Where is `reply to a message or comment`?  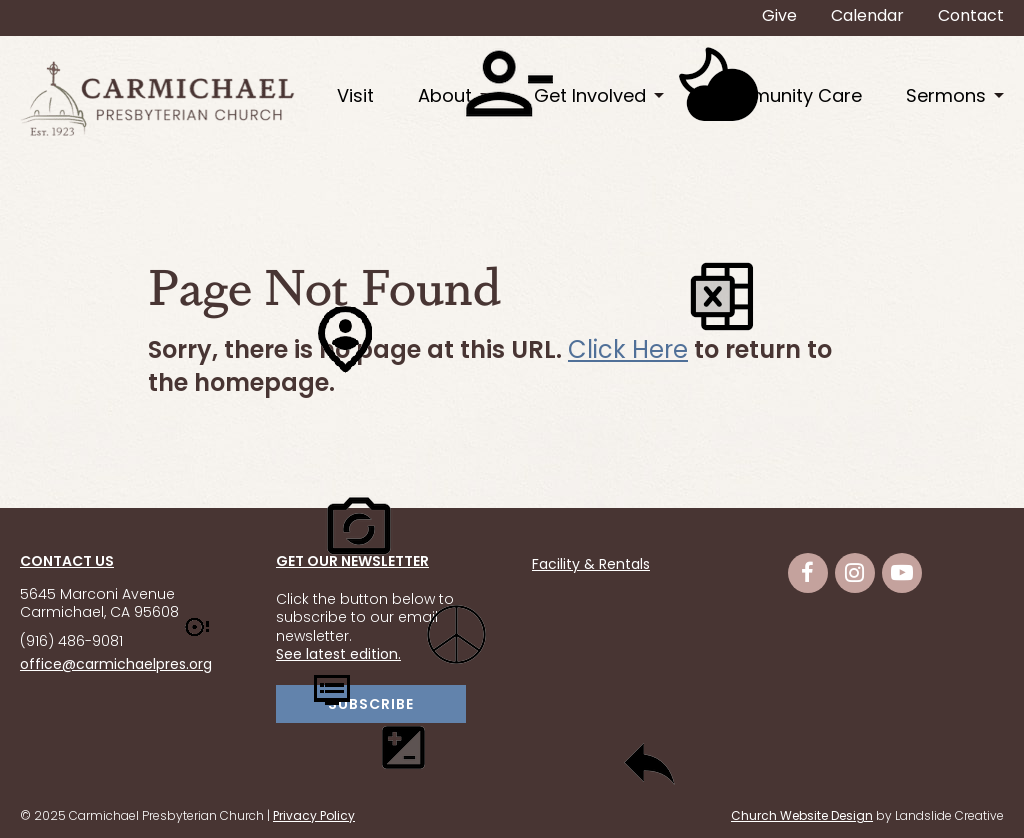
reply to a message or comment is located at coordinates (649, 762).